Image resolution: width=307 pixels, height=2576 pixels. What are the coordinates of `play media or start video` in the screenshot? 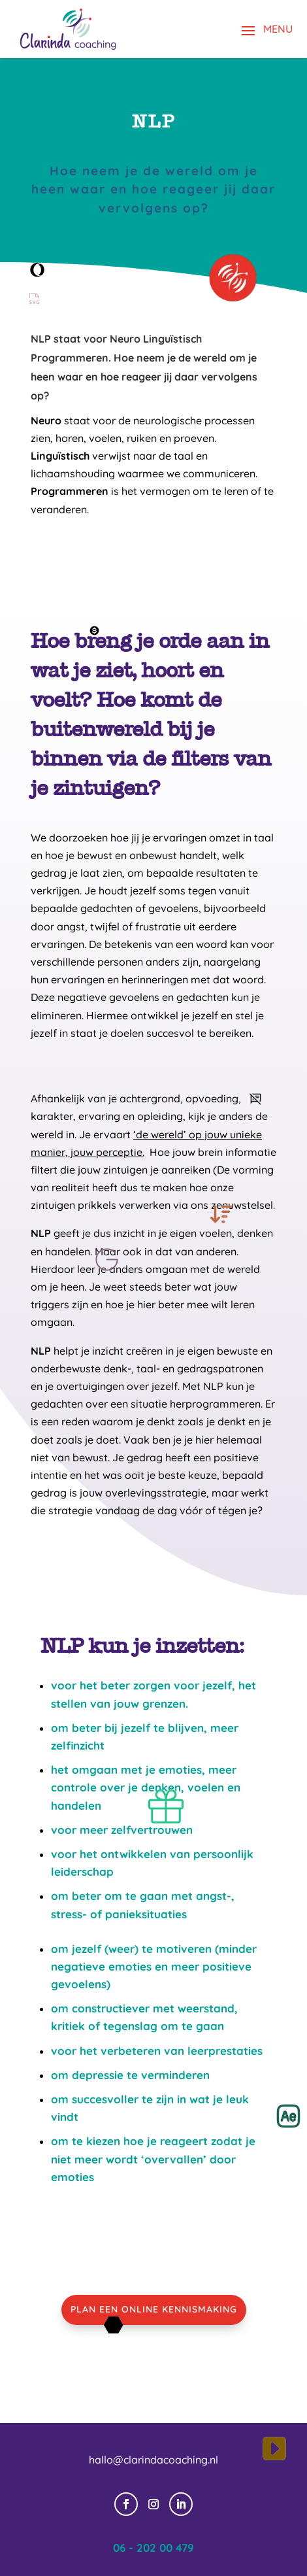 It's located at (274, 2449).